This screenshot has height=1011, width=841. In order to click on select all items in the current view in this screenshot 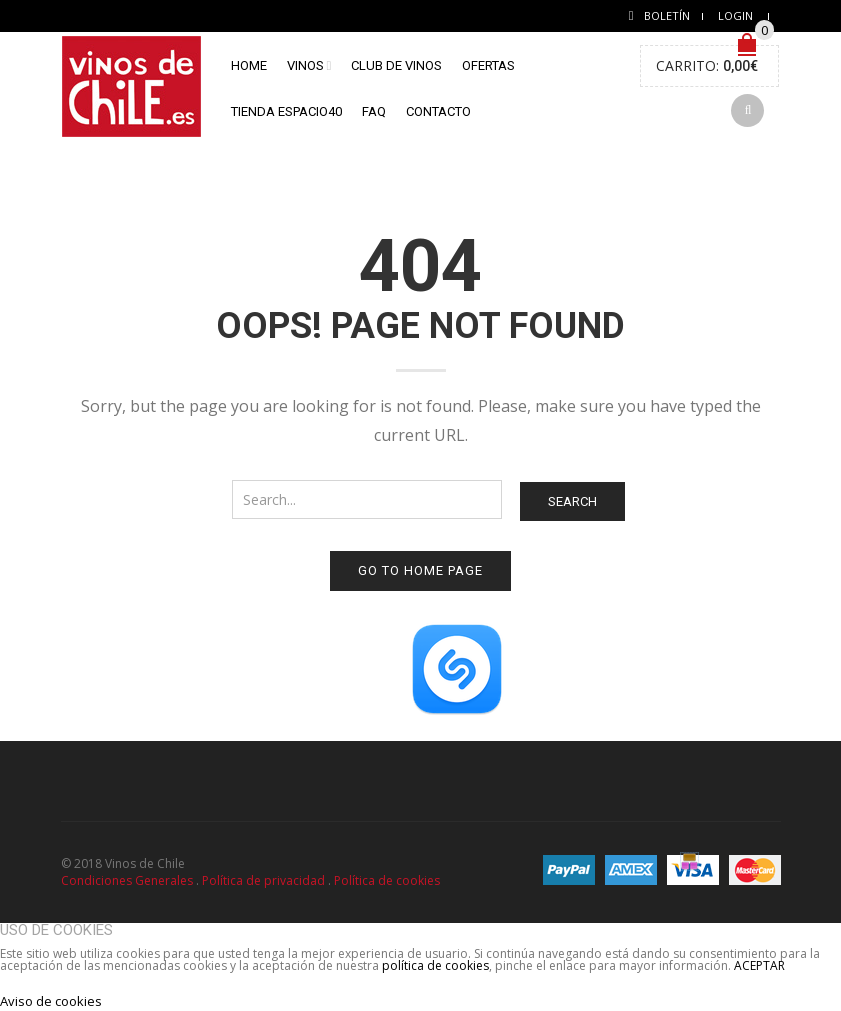, I will do `click(689, 861)`.